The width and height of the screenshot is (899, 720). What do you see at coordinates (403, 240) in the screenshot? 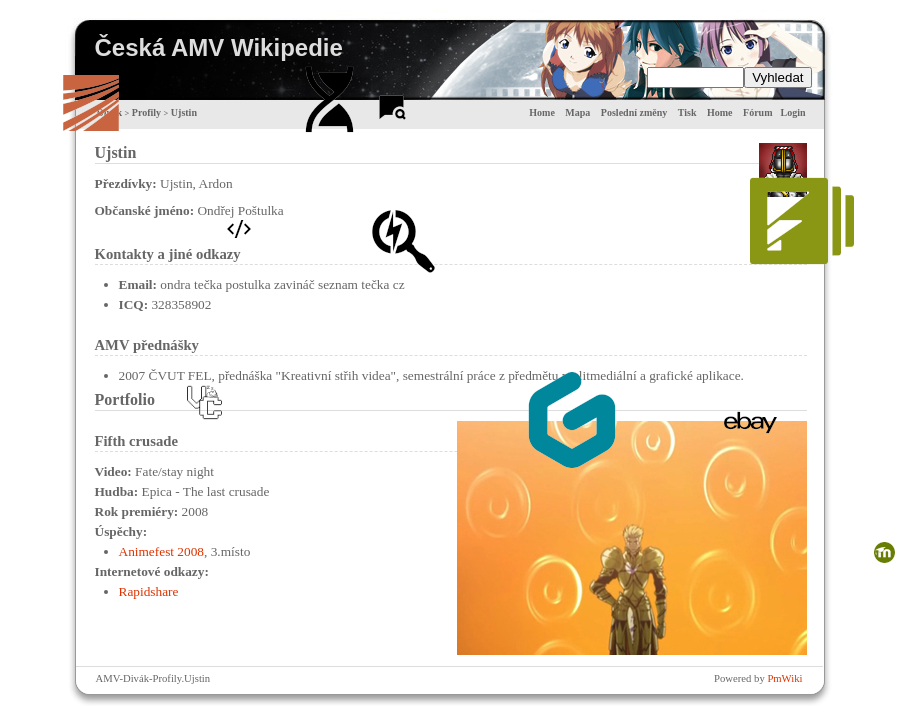
I see `searchengin logo` at bounding box center [403, 240].